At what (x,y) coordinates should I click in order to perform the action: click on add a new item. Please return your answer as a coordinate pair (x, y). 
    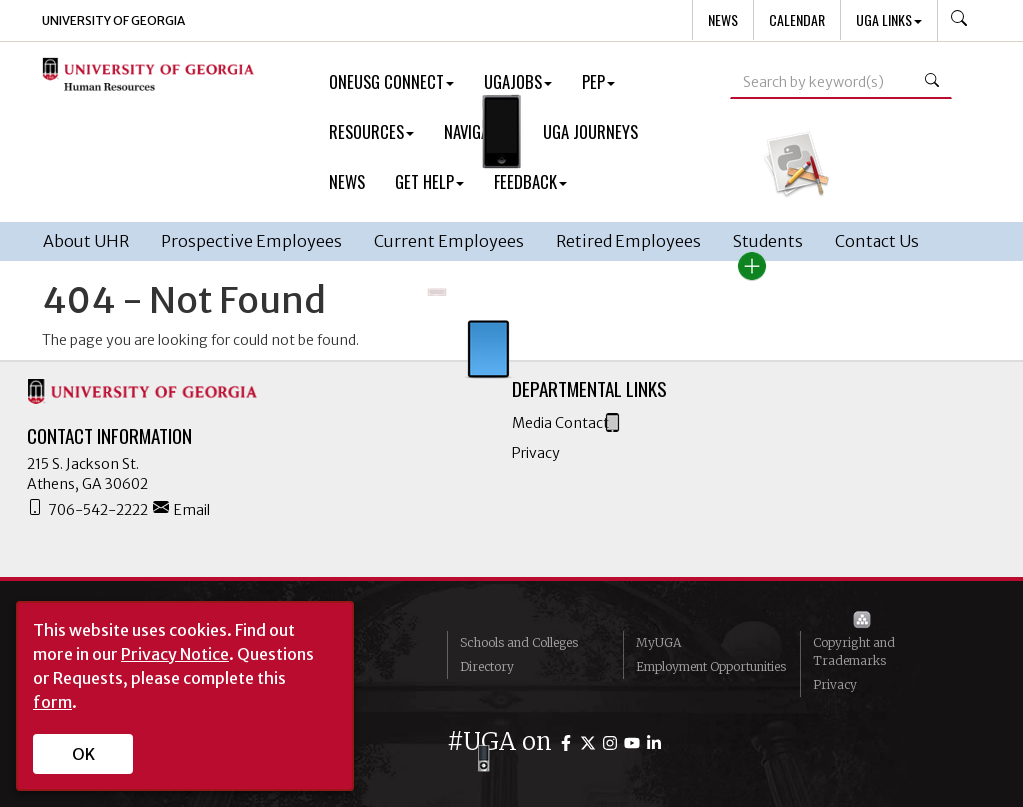
    Looking at the image, I should click on (752, 266).